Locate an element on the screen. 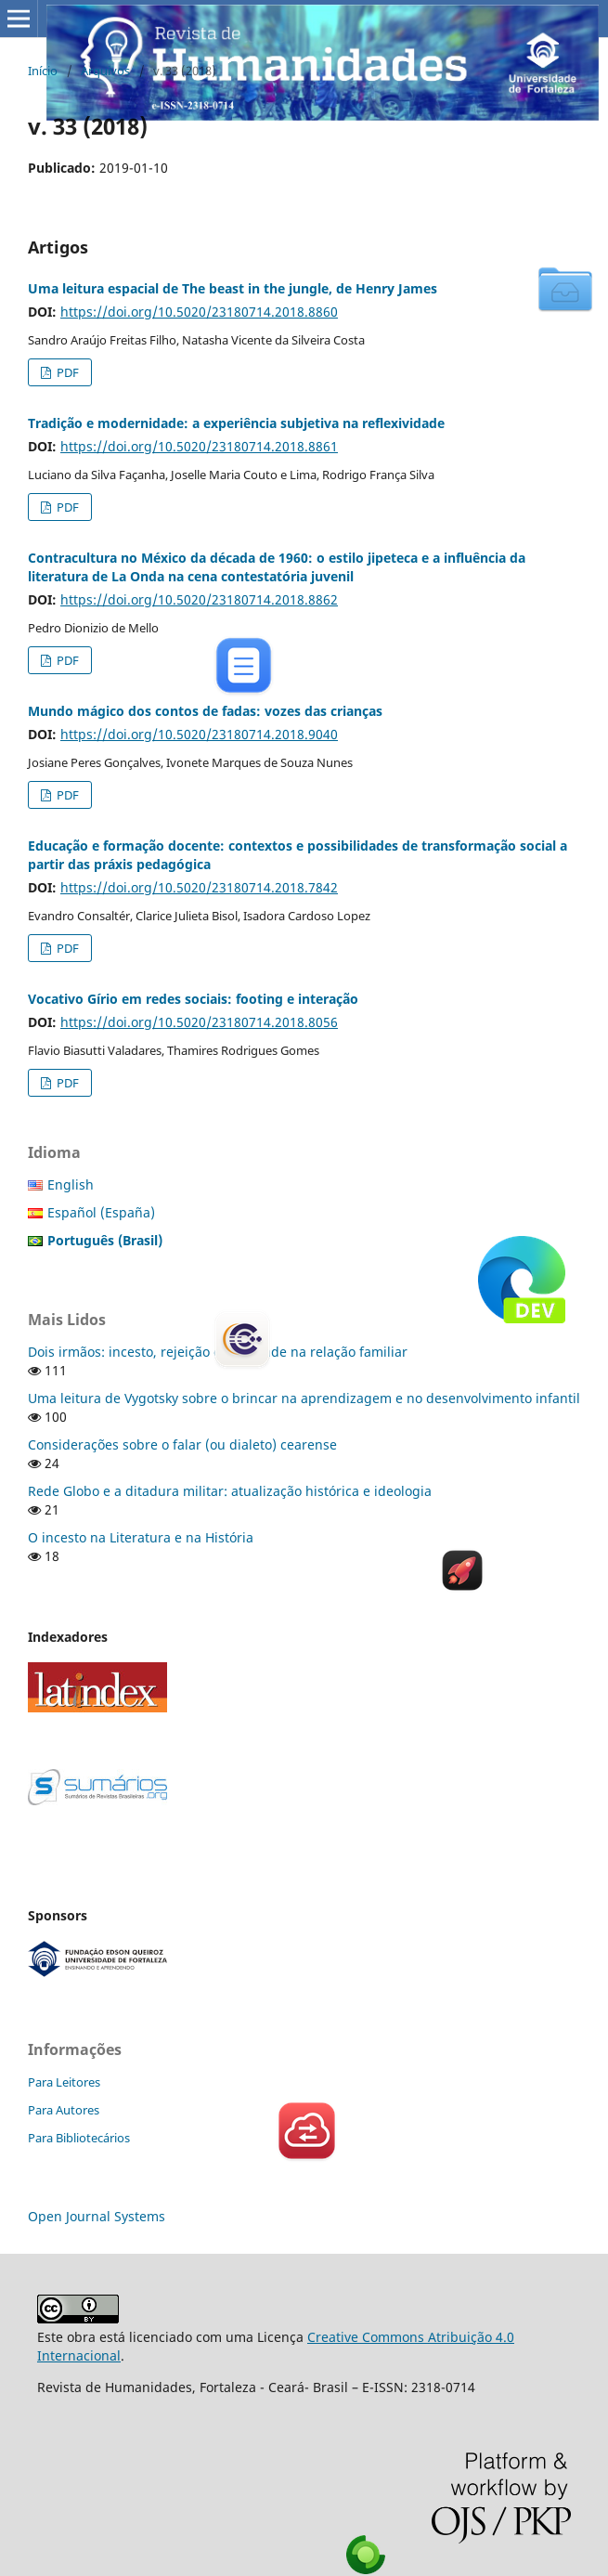 The width and height of the screenshot is (608, 2576). open system actions or shortcuts settings is located at coordinates (243, 666).